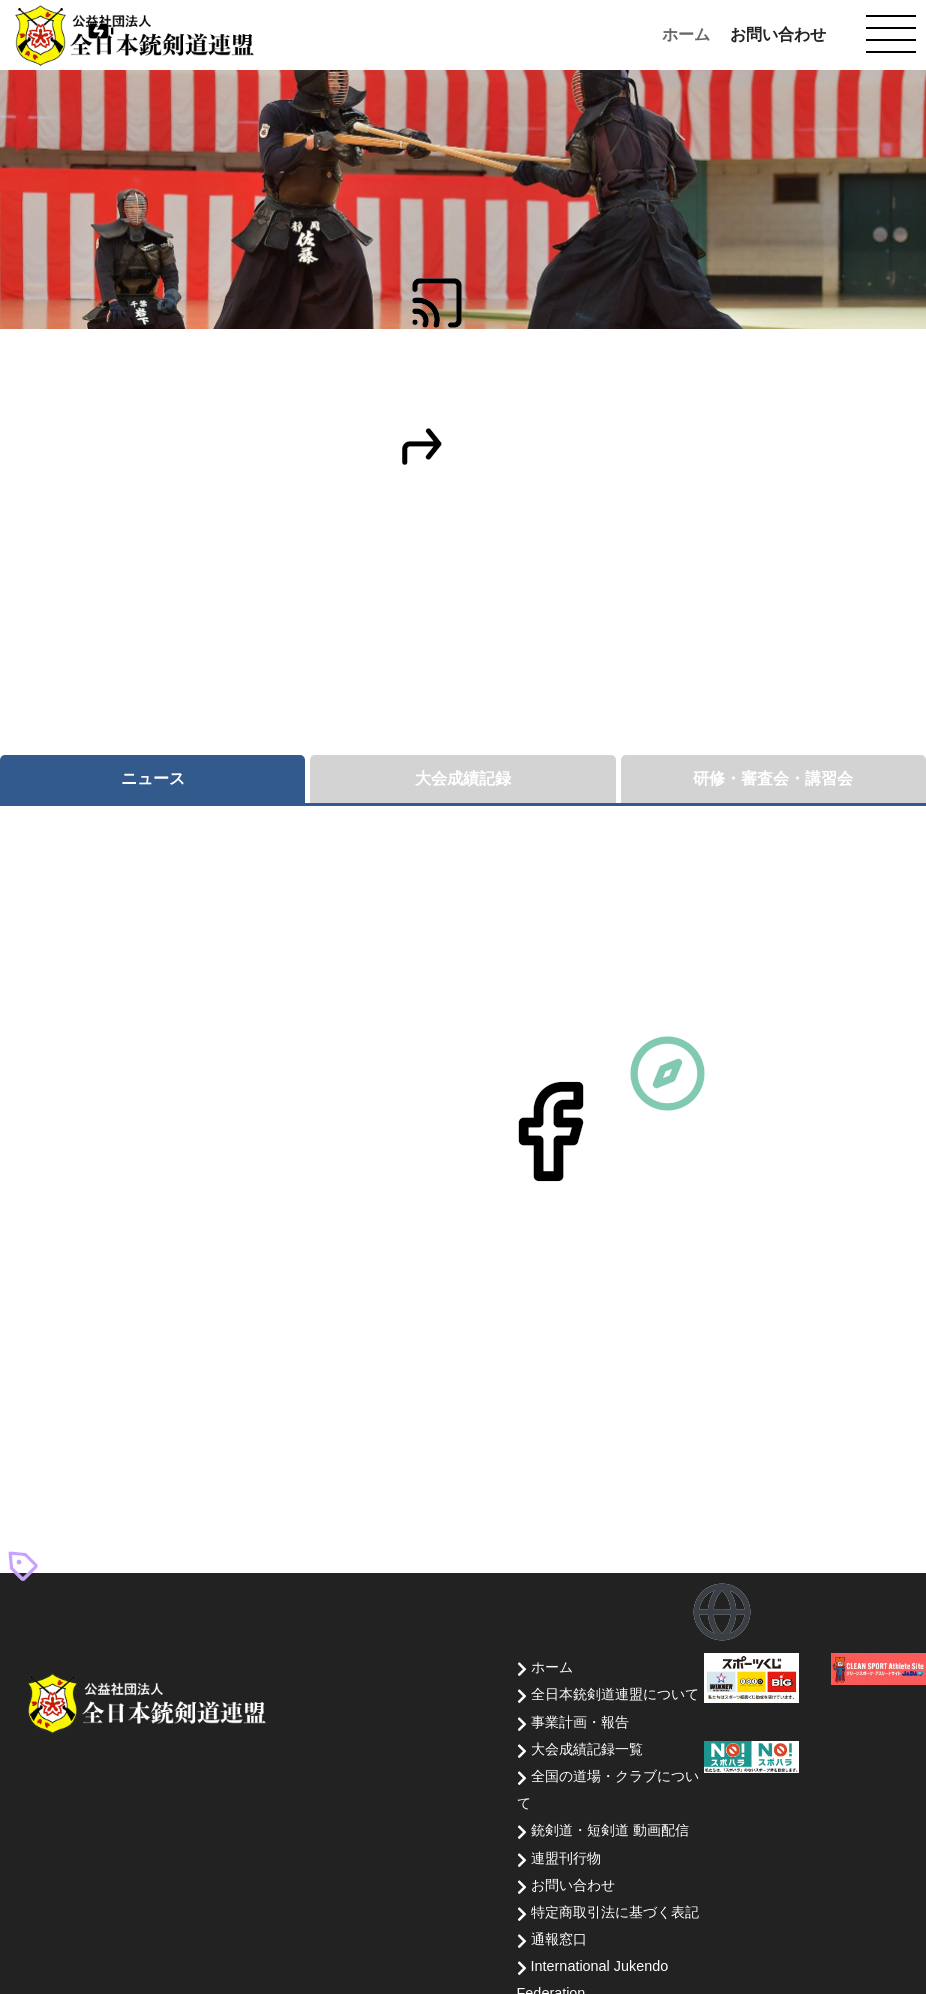 This screenshot has width=926, height=1994. Describe the element at coordinates (437, 303) in the screenshot. I see `cast media to a nearby device` at that location.